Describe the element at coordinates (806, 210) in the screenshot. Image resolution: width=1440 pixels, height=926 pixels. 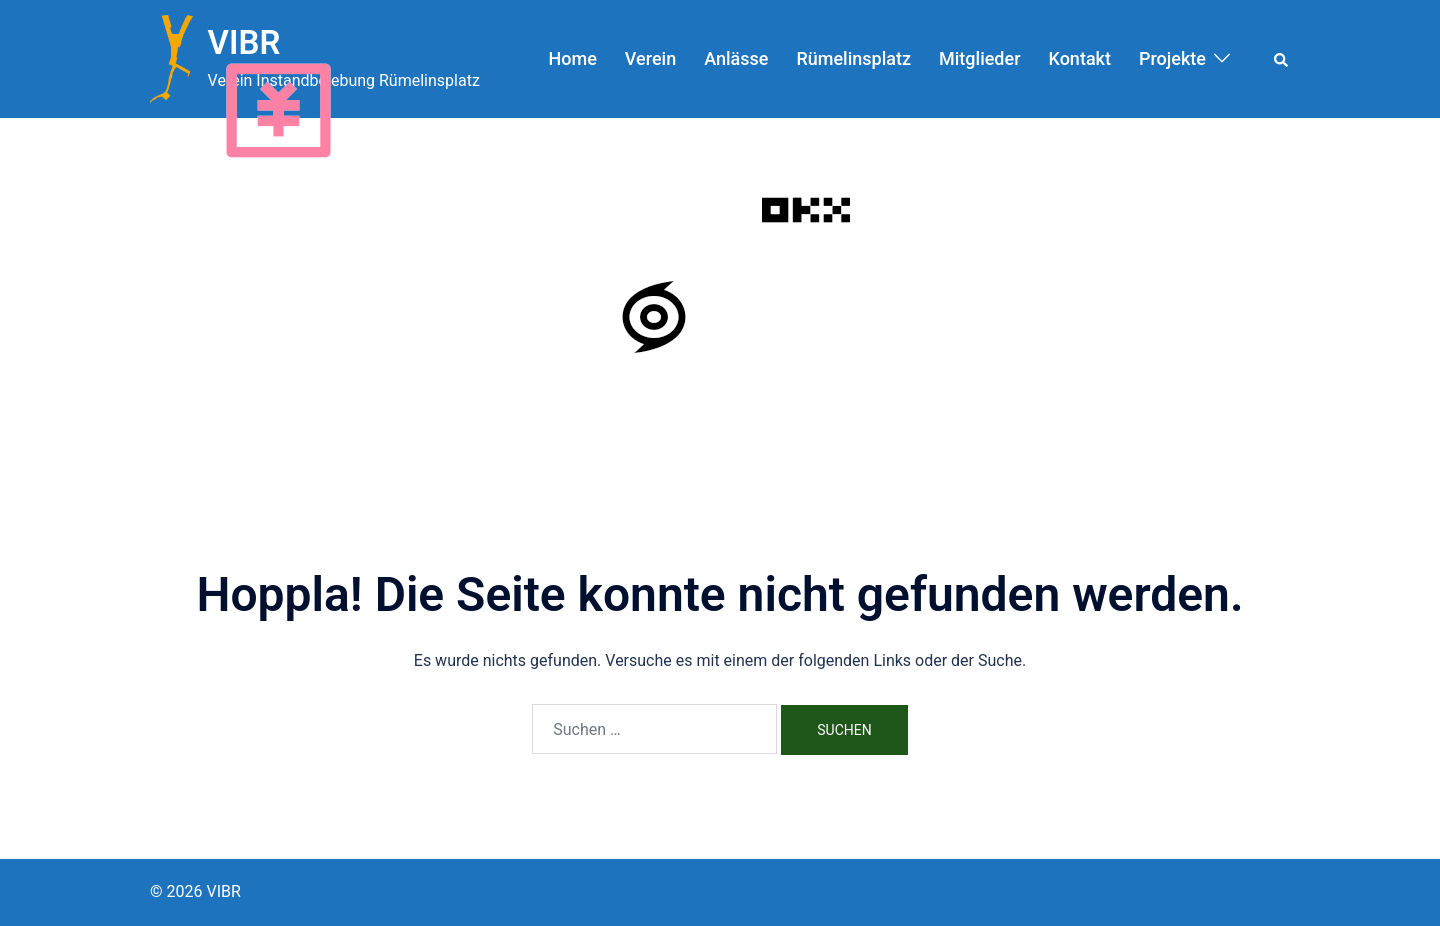
I see `open the OKX cryptocurrency exchange app` at that location.